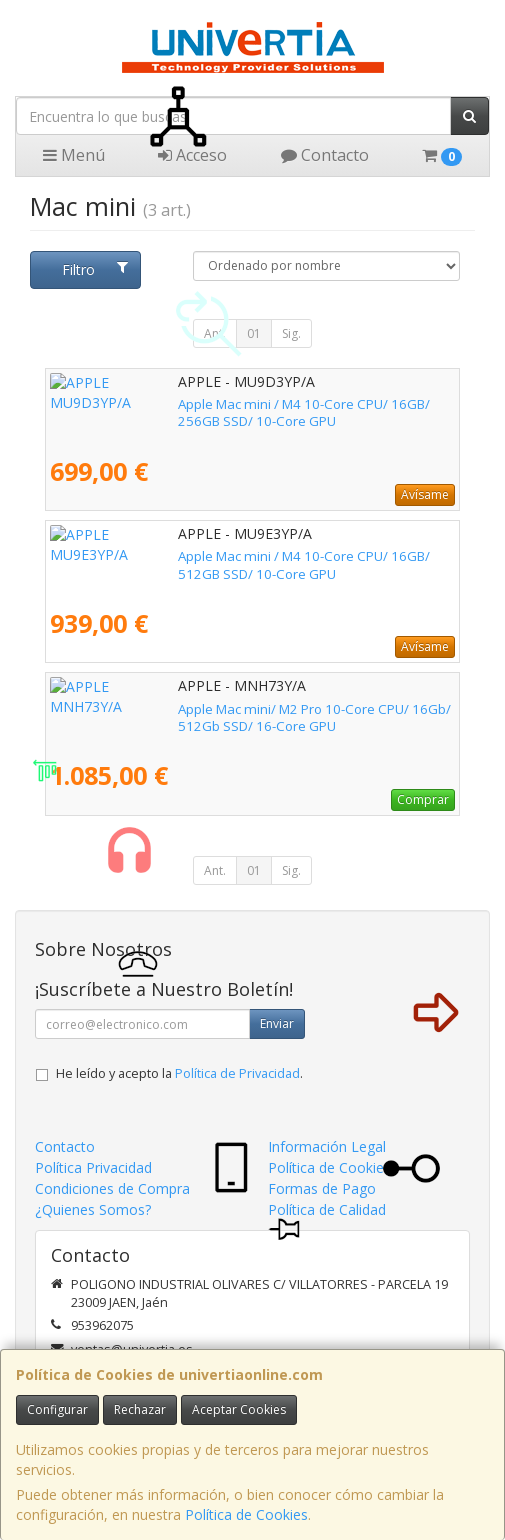 This screenshot has width=505, height=1540. I want to click on view type hierarchy in code editor, so click(180, 116).